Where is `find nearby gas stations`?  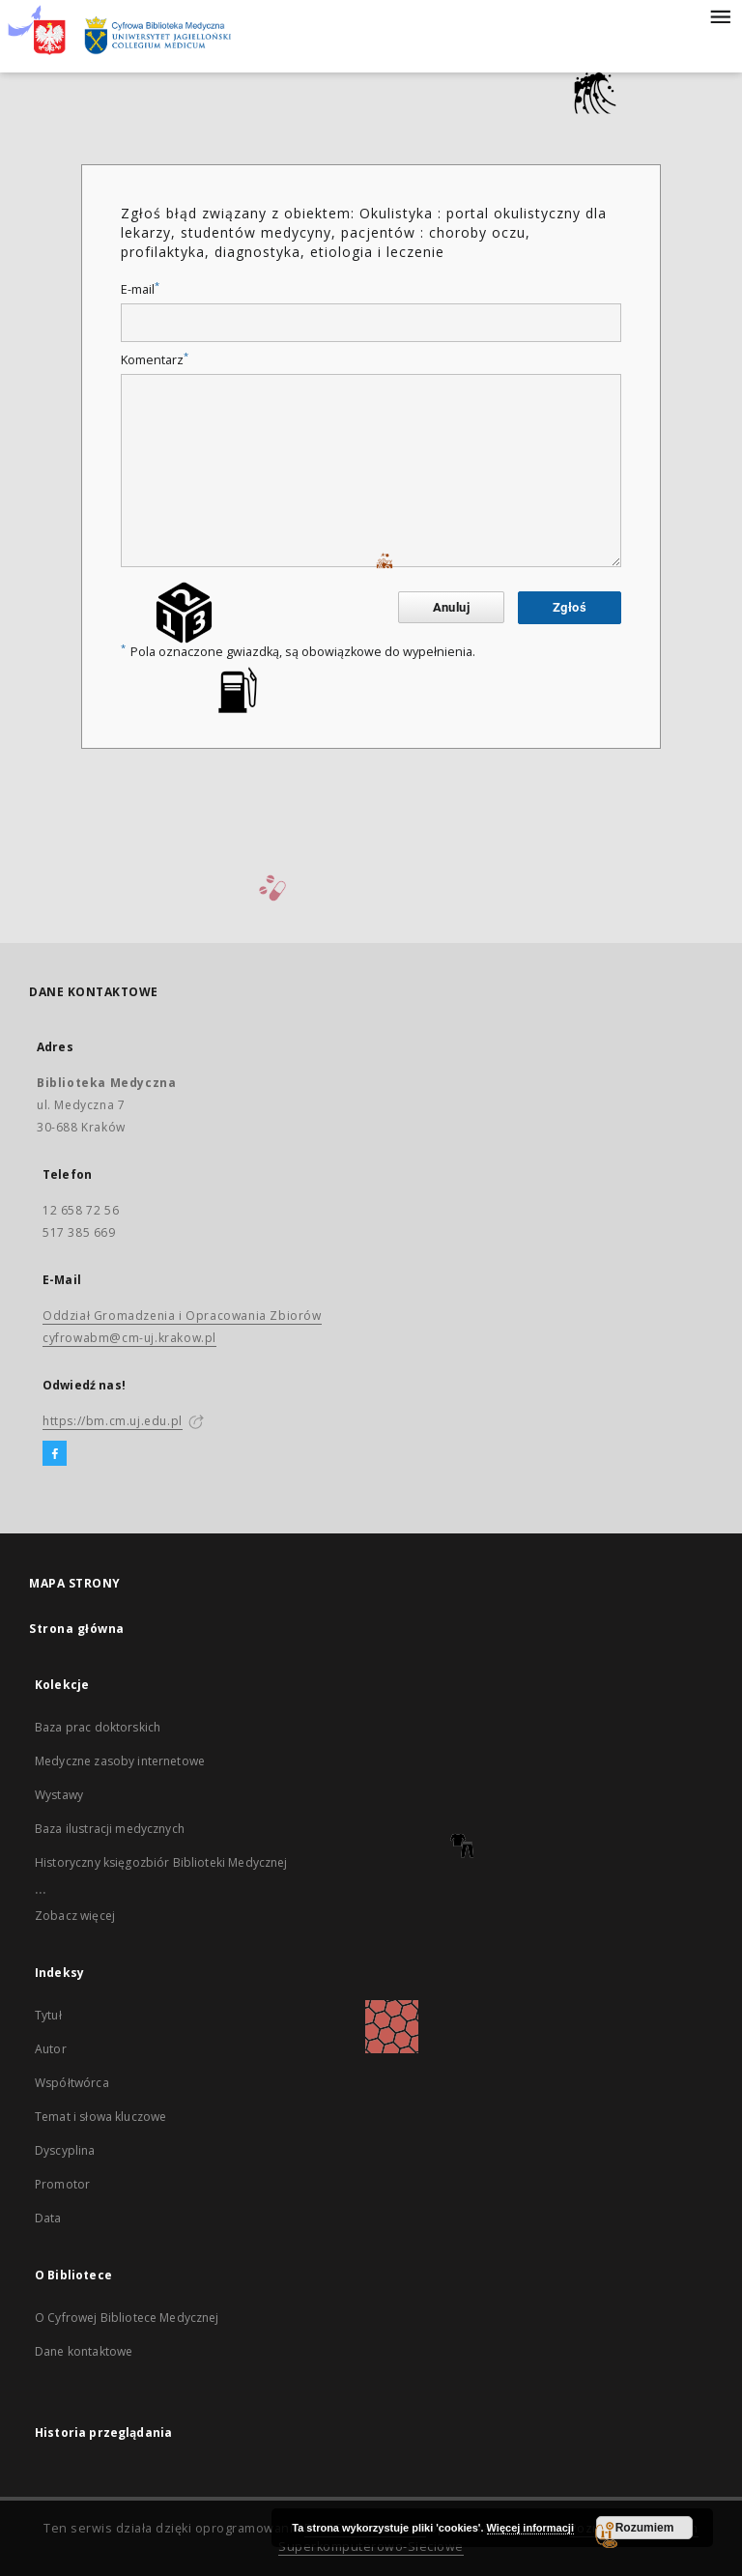 find nearby gas stations is located at coordinates (238, 690).